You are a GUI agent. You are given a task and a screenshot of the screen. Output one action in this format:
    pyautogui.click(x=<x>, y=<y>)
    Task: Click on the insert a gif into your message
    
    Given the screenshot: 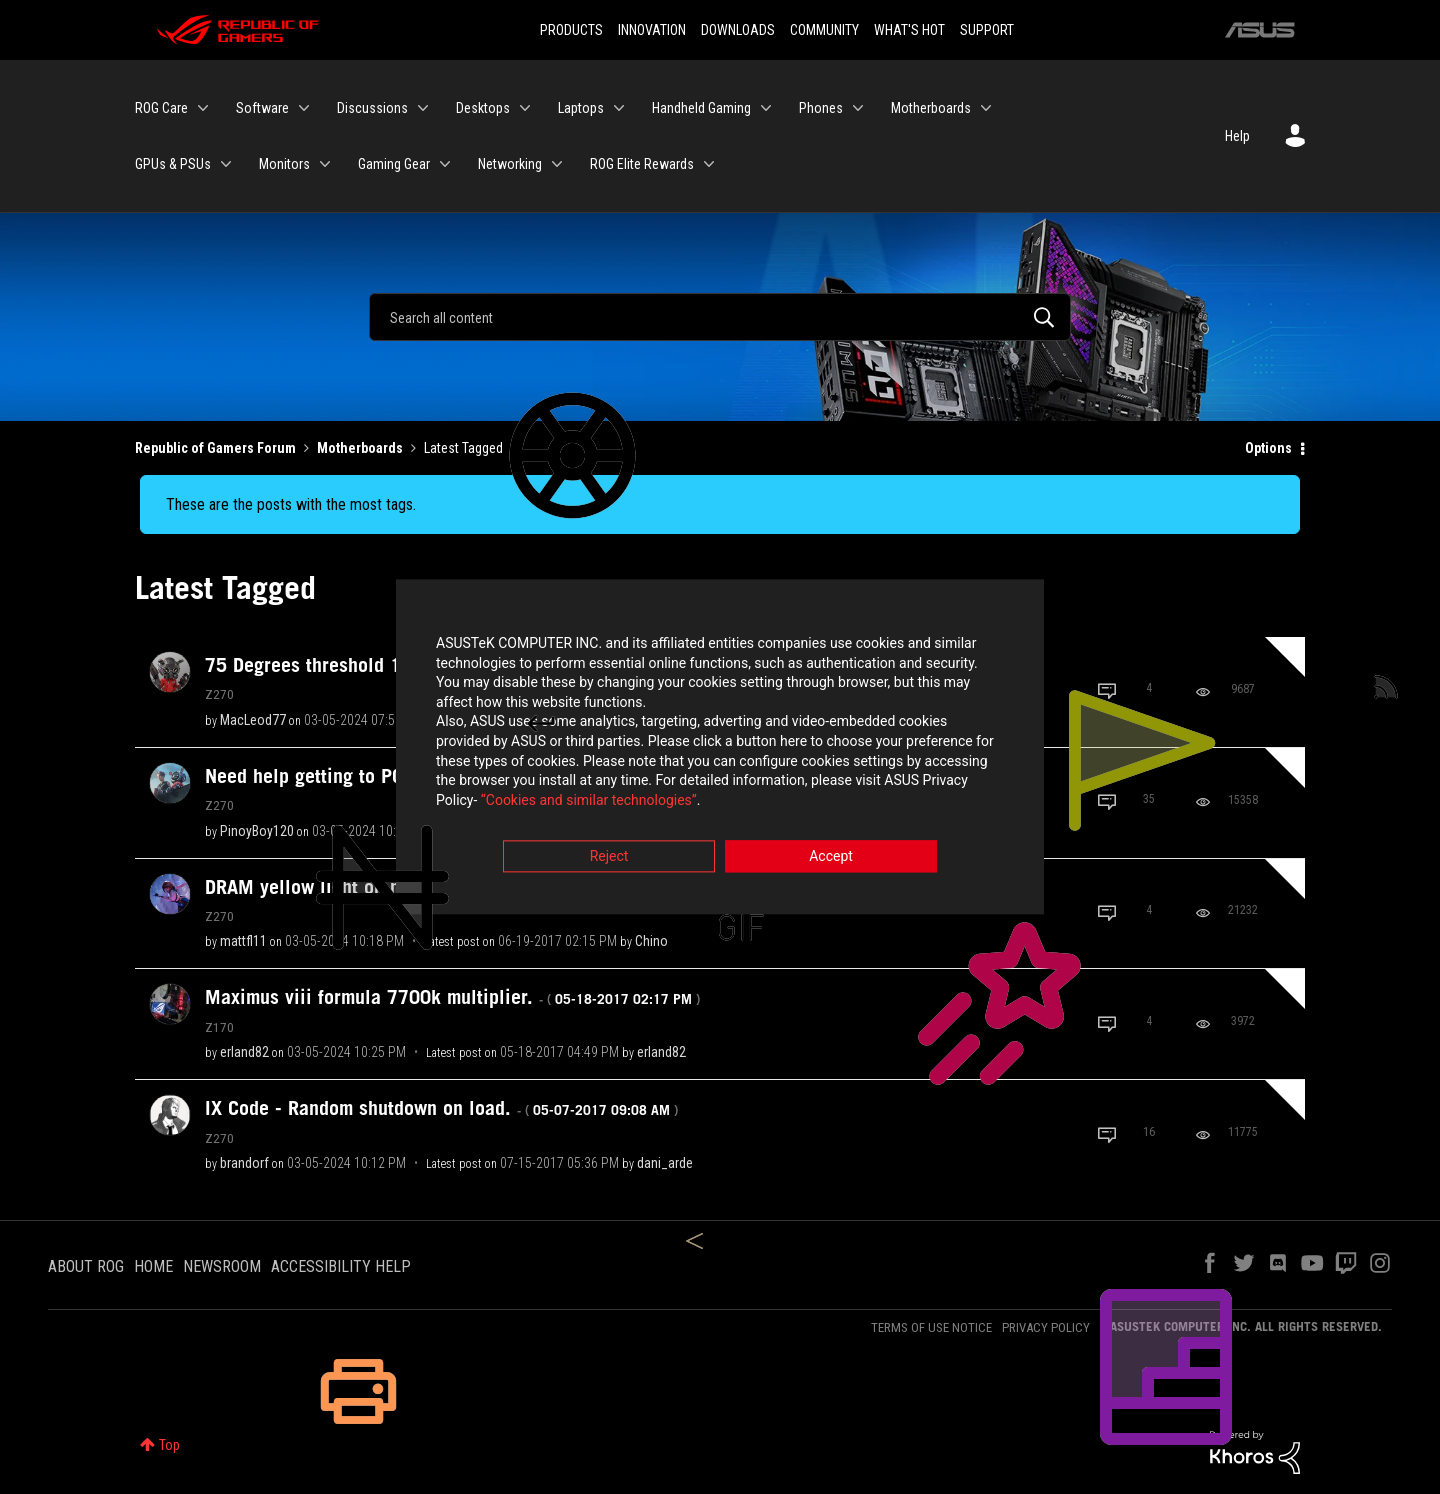 What is the action you would take?
    pyautogui.click(x=740, y=927)
    